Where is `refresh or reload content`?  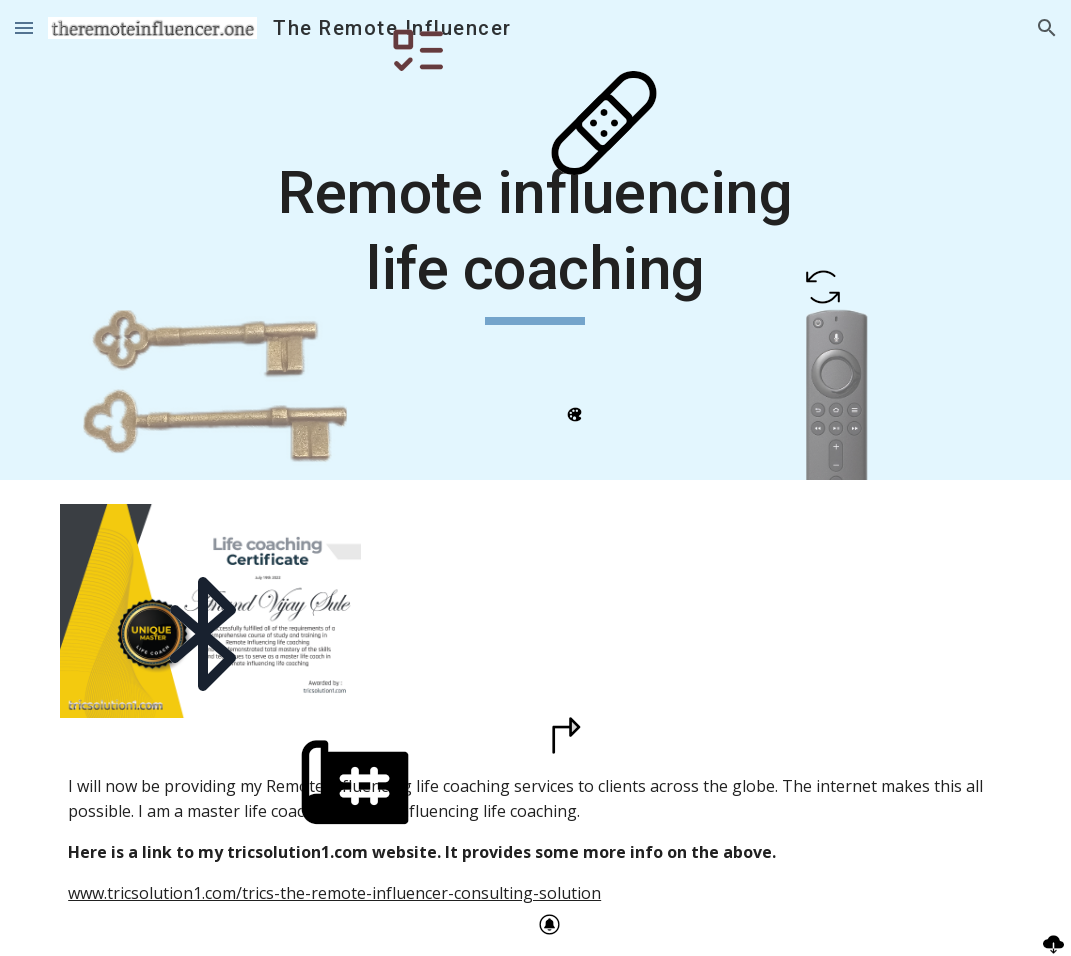 refresh or reload content is located at coordinates (823, 287).